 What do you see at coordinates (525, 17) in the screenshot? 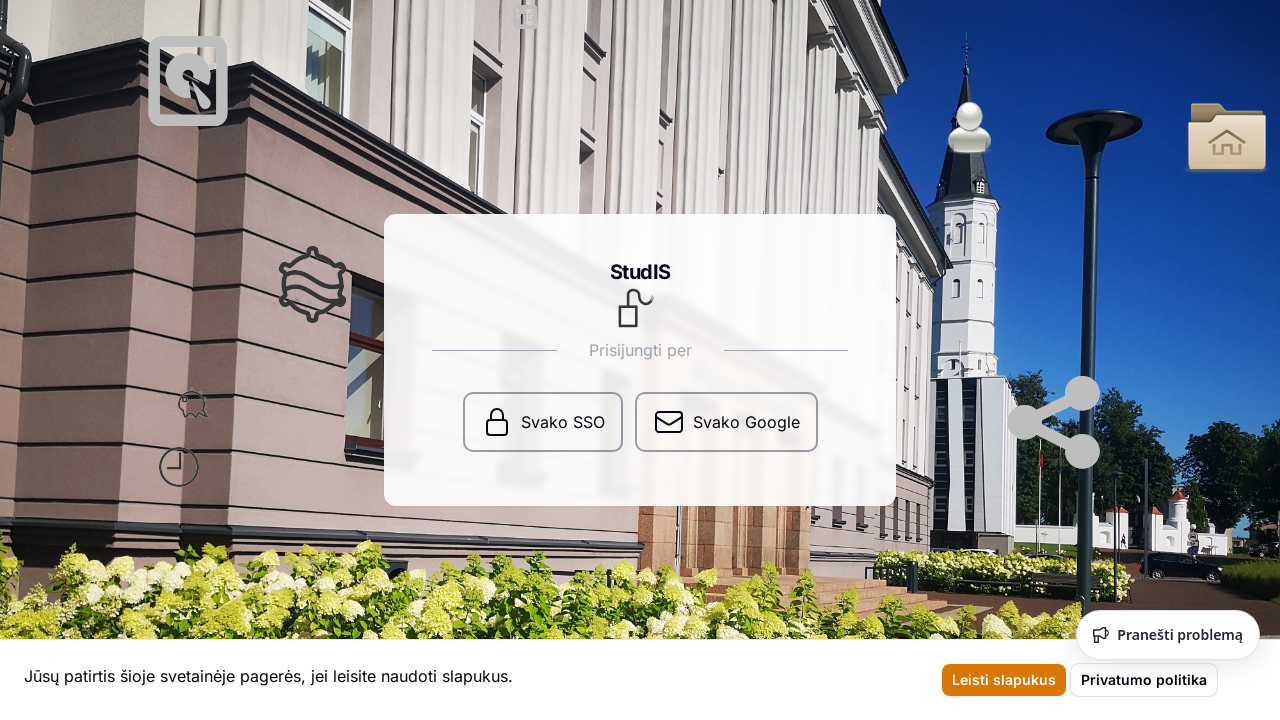
I see `indicates active 4G cellular network connection` at bounding box center [525, 17].